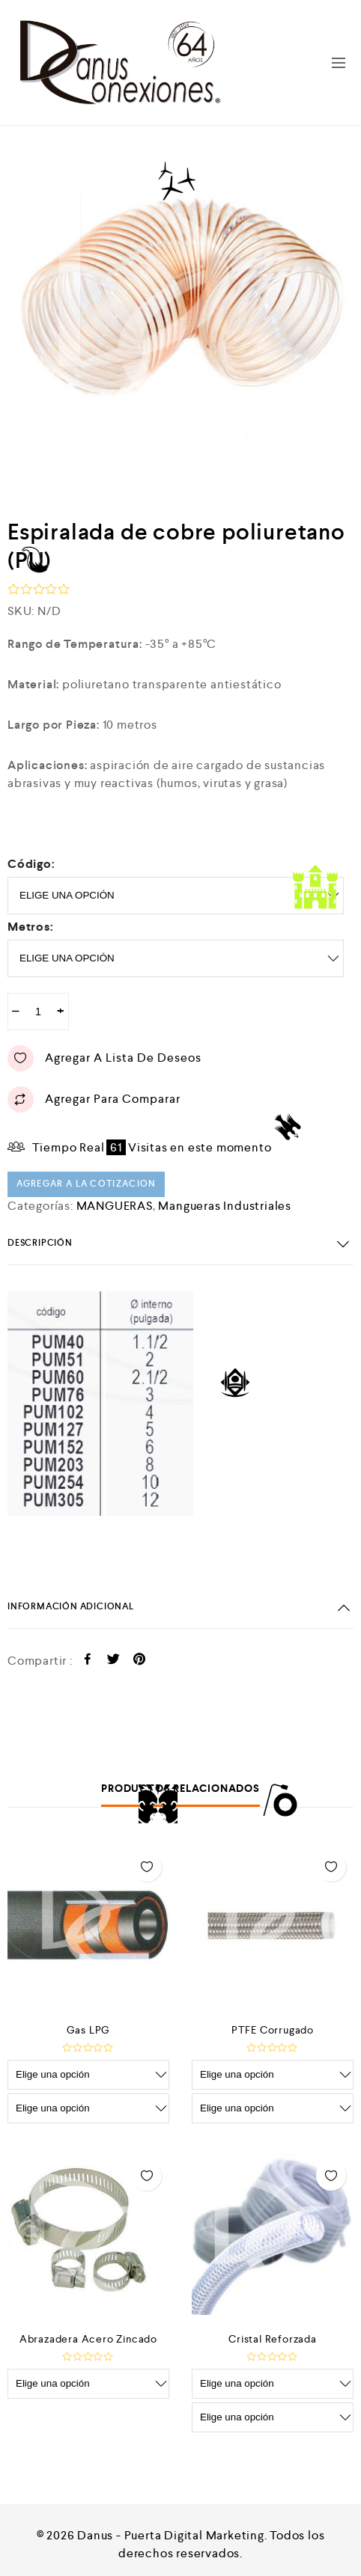  Describe the element at coordinates (177, 181) in the screenshot. I see `deploy caltrops to slow enemies` at that location.